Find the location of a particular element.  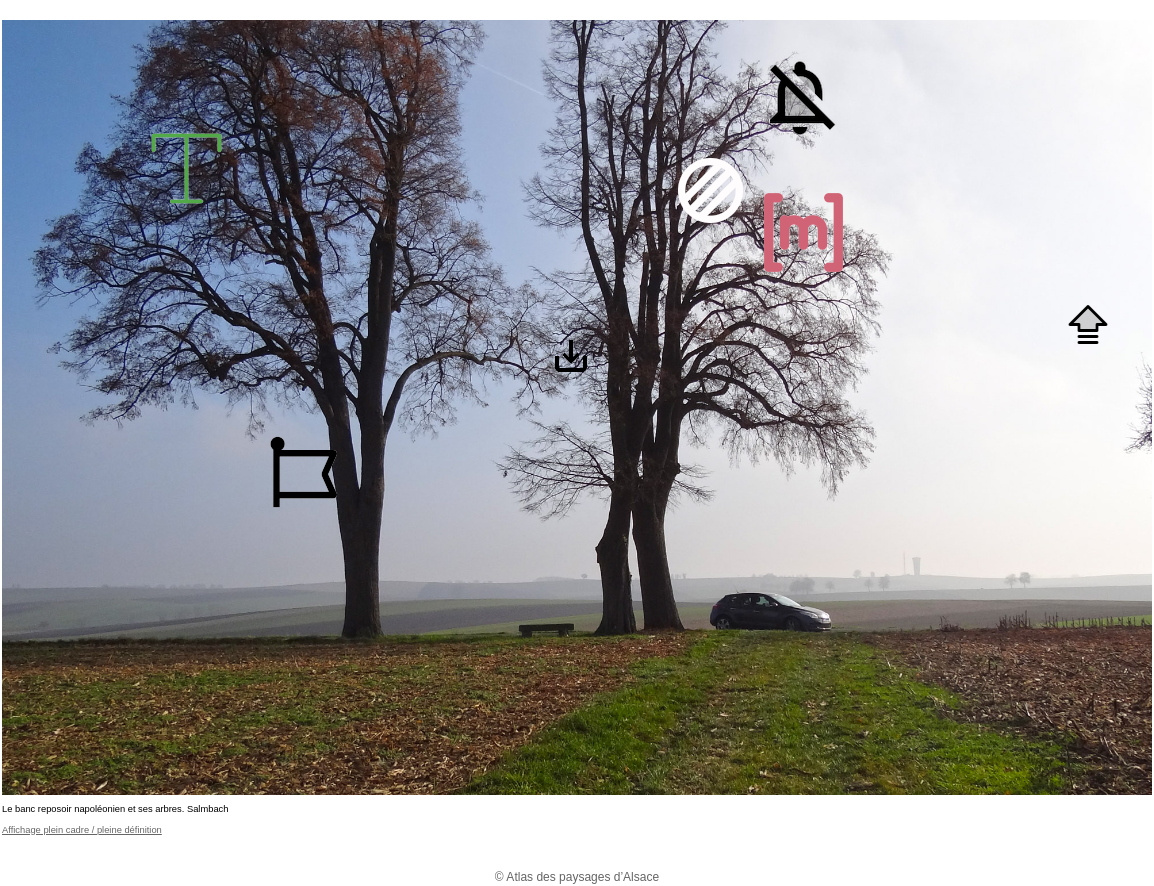

connect to matrix decentralized chat network is located at coordinates (803, 232).